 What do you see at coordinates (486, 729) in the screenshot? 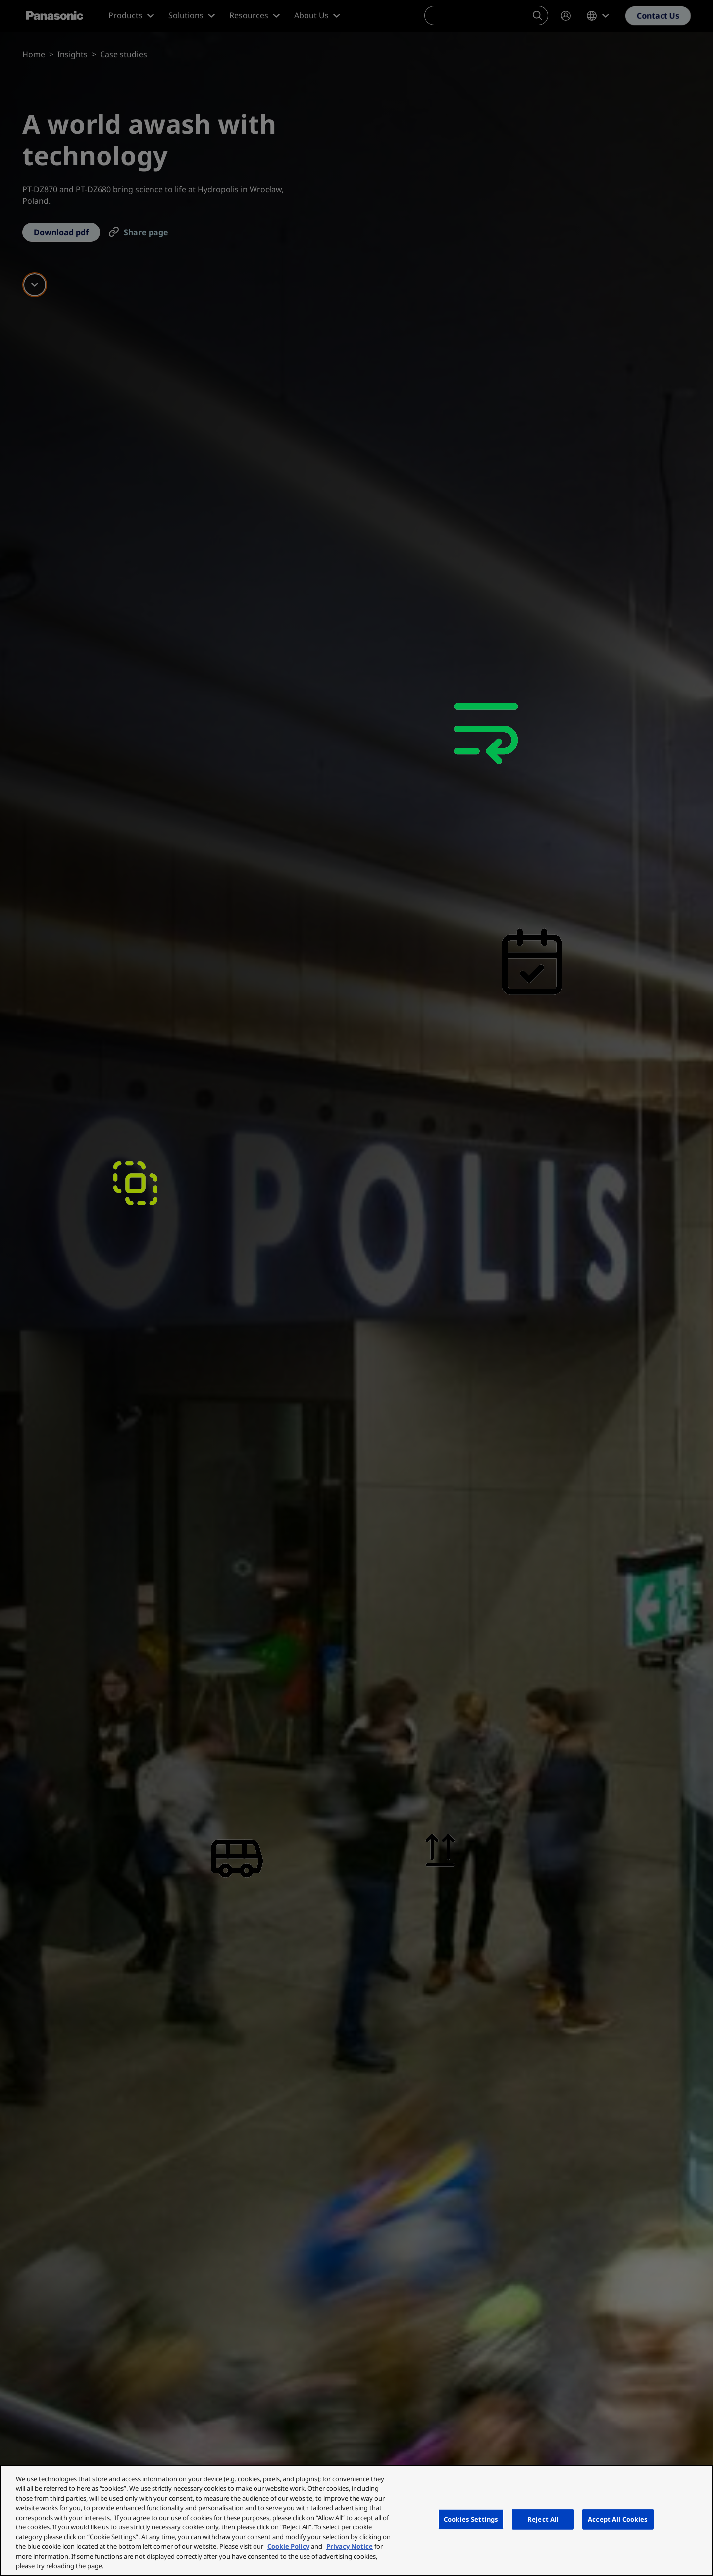
I see `toggle text wrapping in a document or code editor` at bounding box center [486, 729].